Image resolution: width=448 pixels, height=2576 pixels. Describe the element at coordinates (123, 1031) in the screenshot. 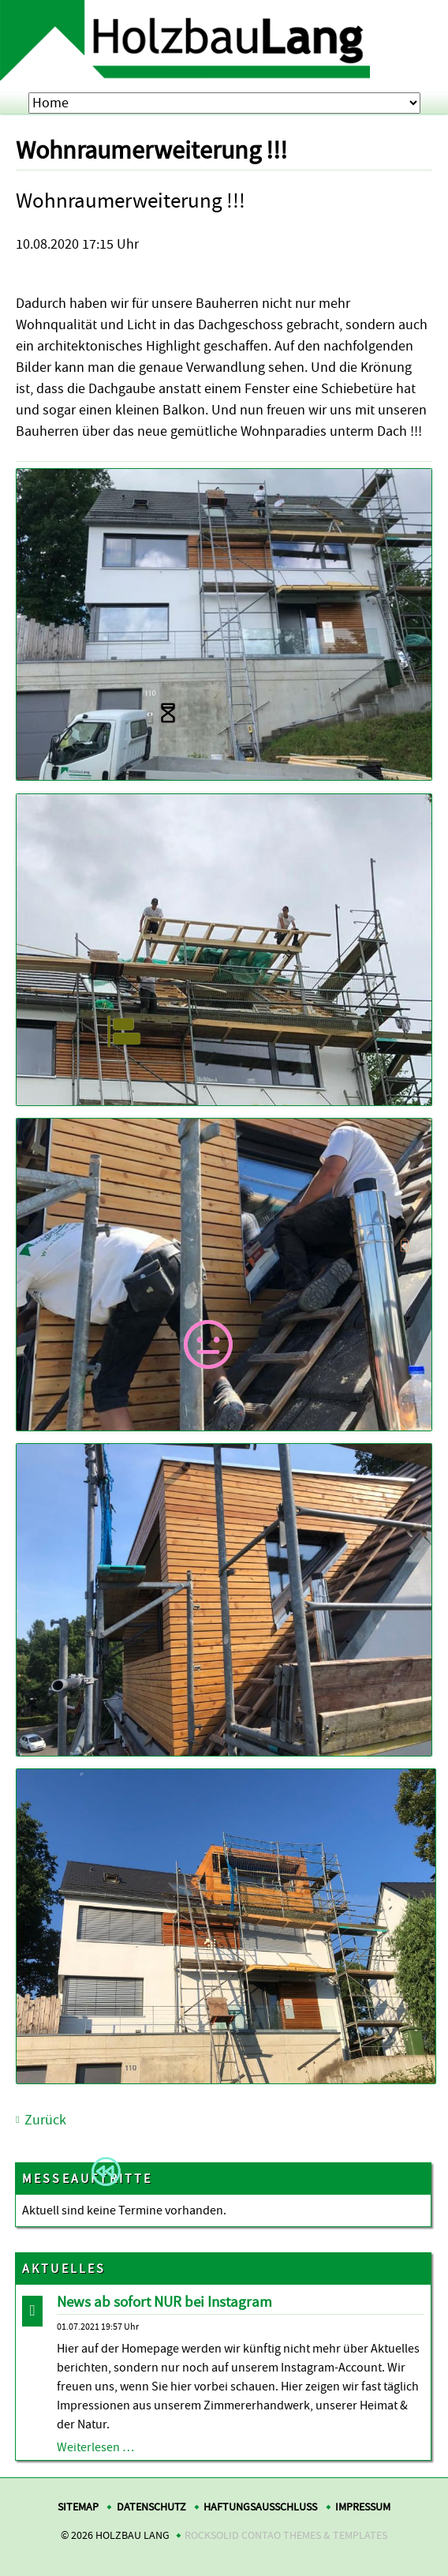

I see `align content to the left` at that location.